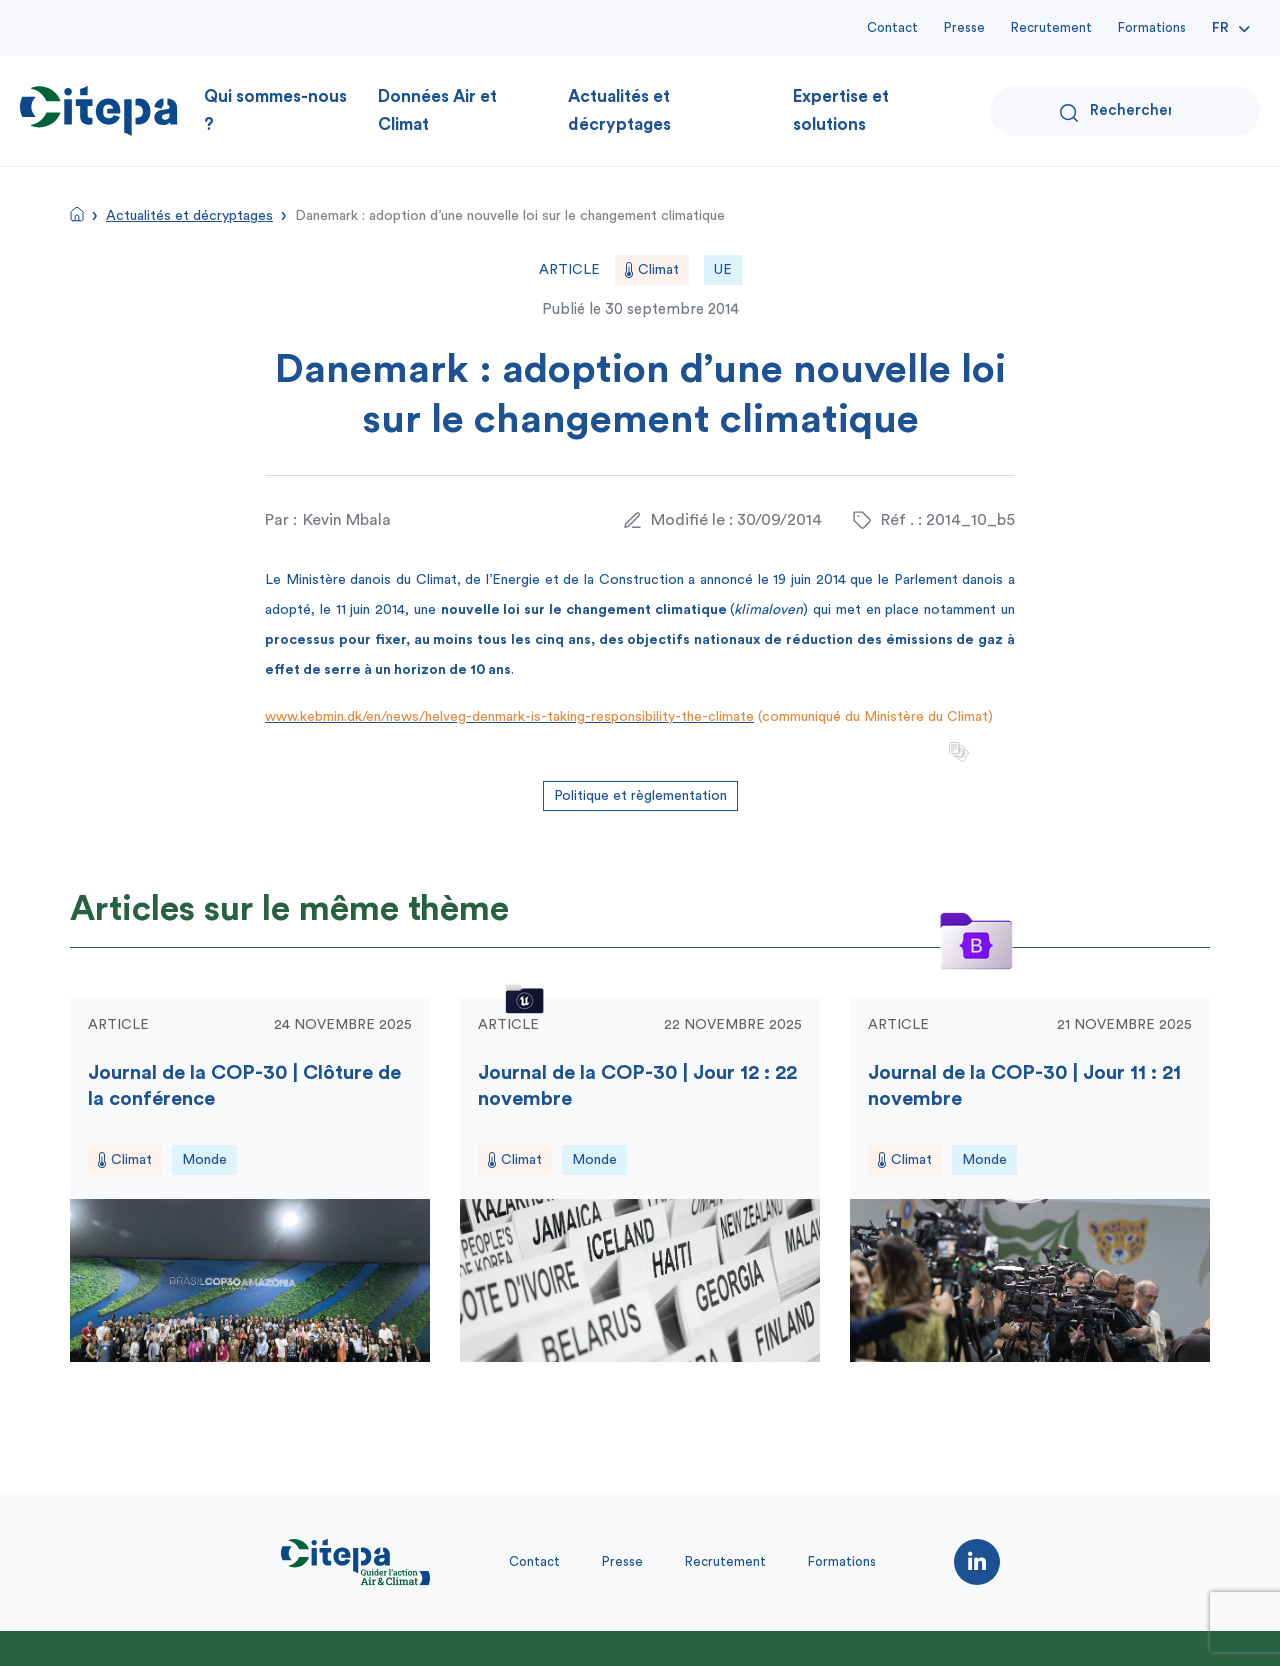  I want to click on open bootstrap framework project folder, so click(976, 943).